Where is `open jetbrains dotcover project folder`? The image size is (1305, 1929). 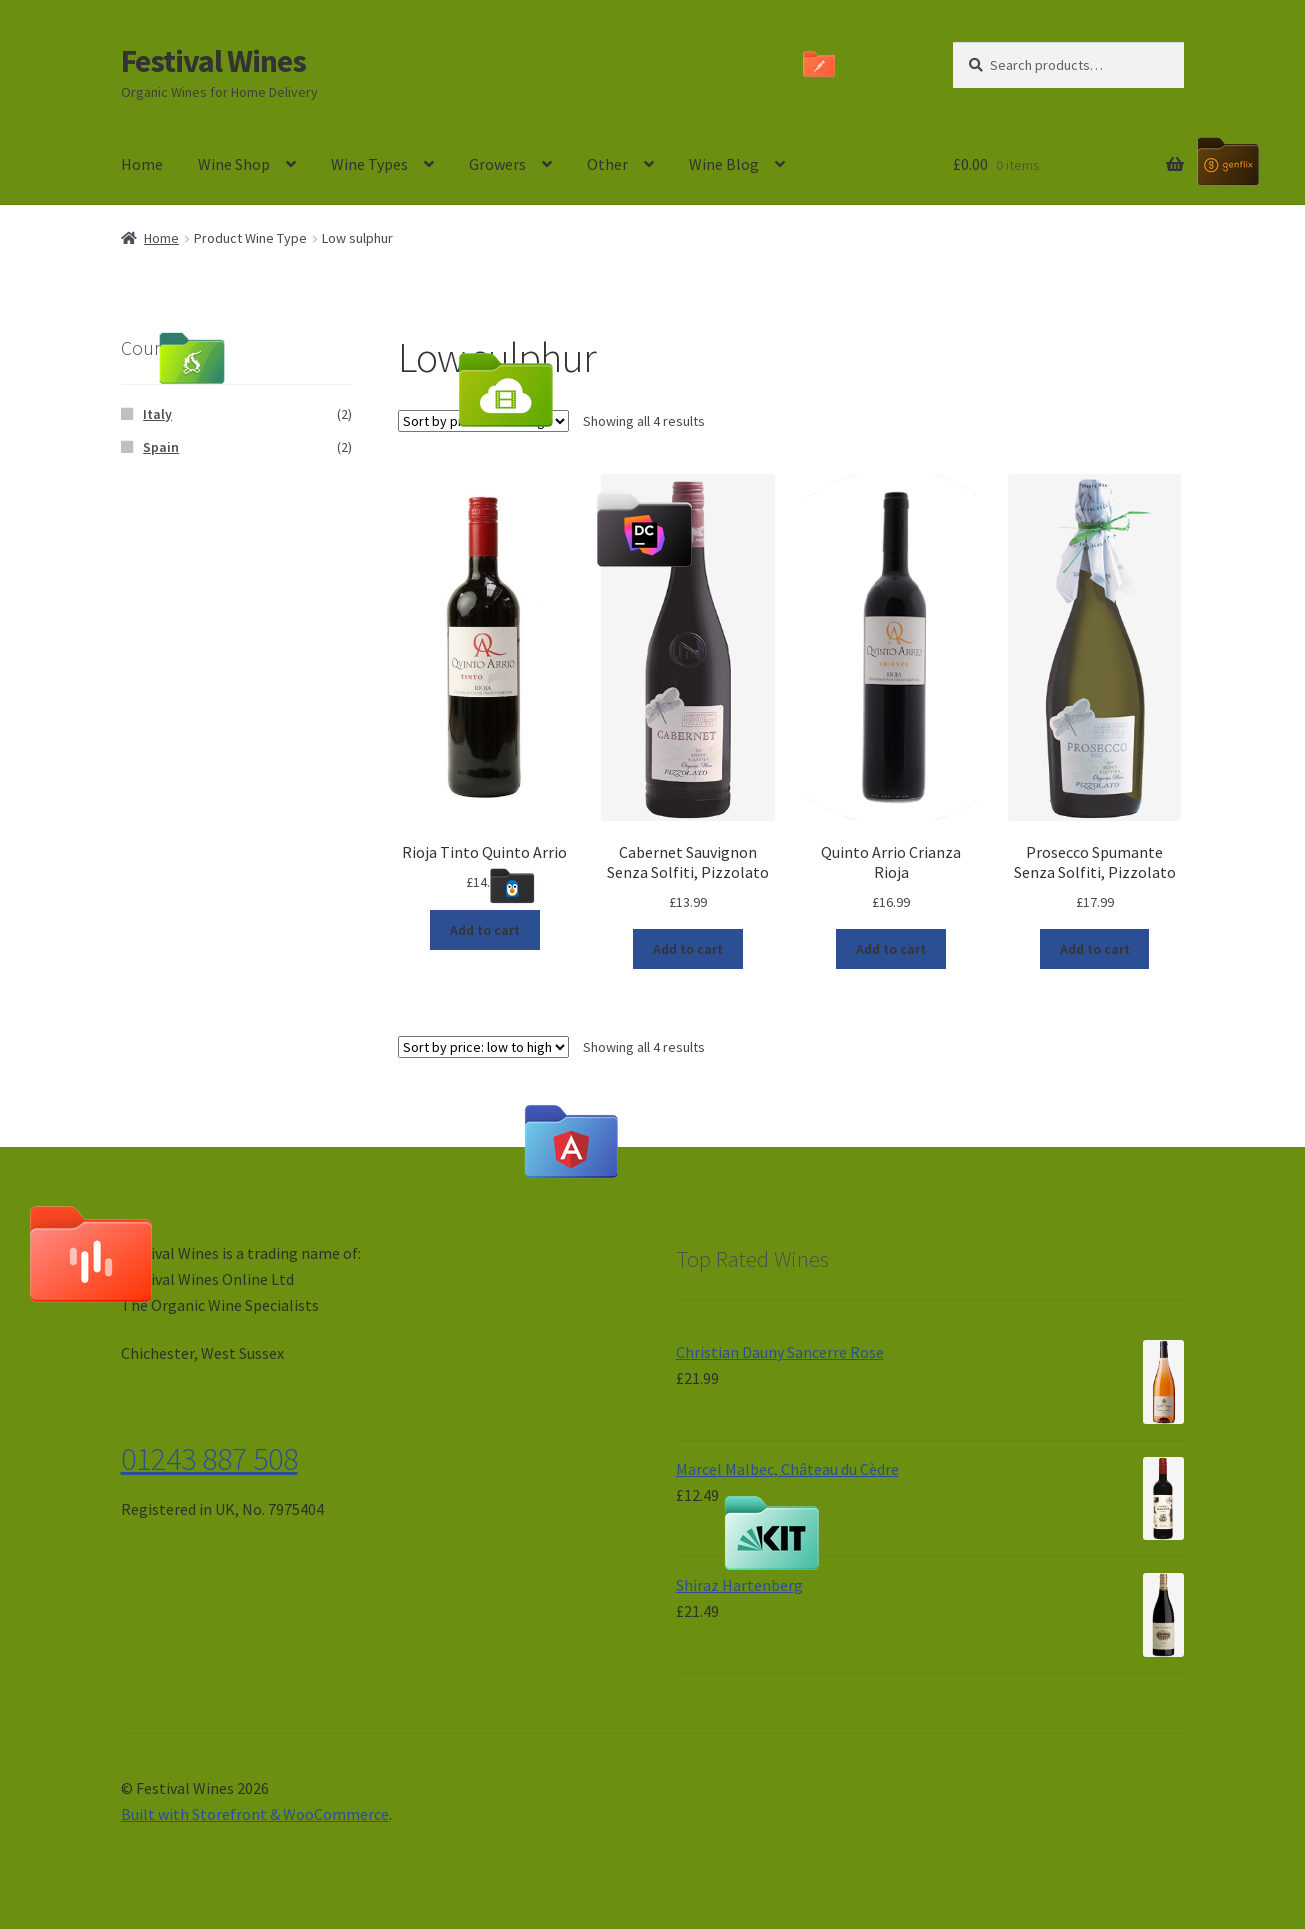
open jetbrains dotcover project folder is located at coordinates (644, 532).